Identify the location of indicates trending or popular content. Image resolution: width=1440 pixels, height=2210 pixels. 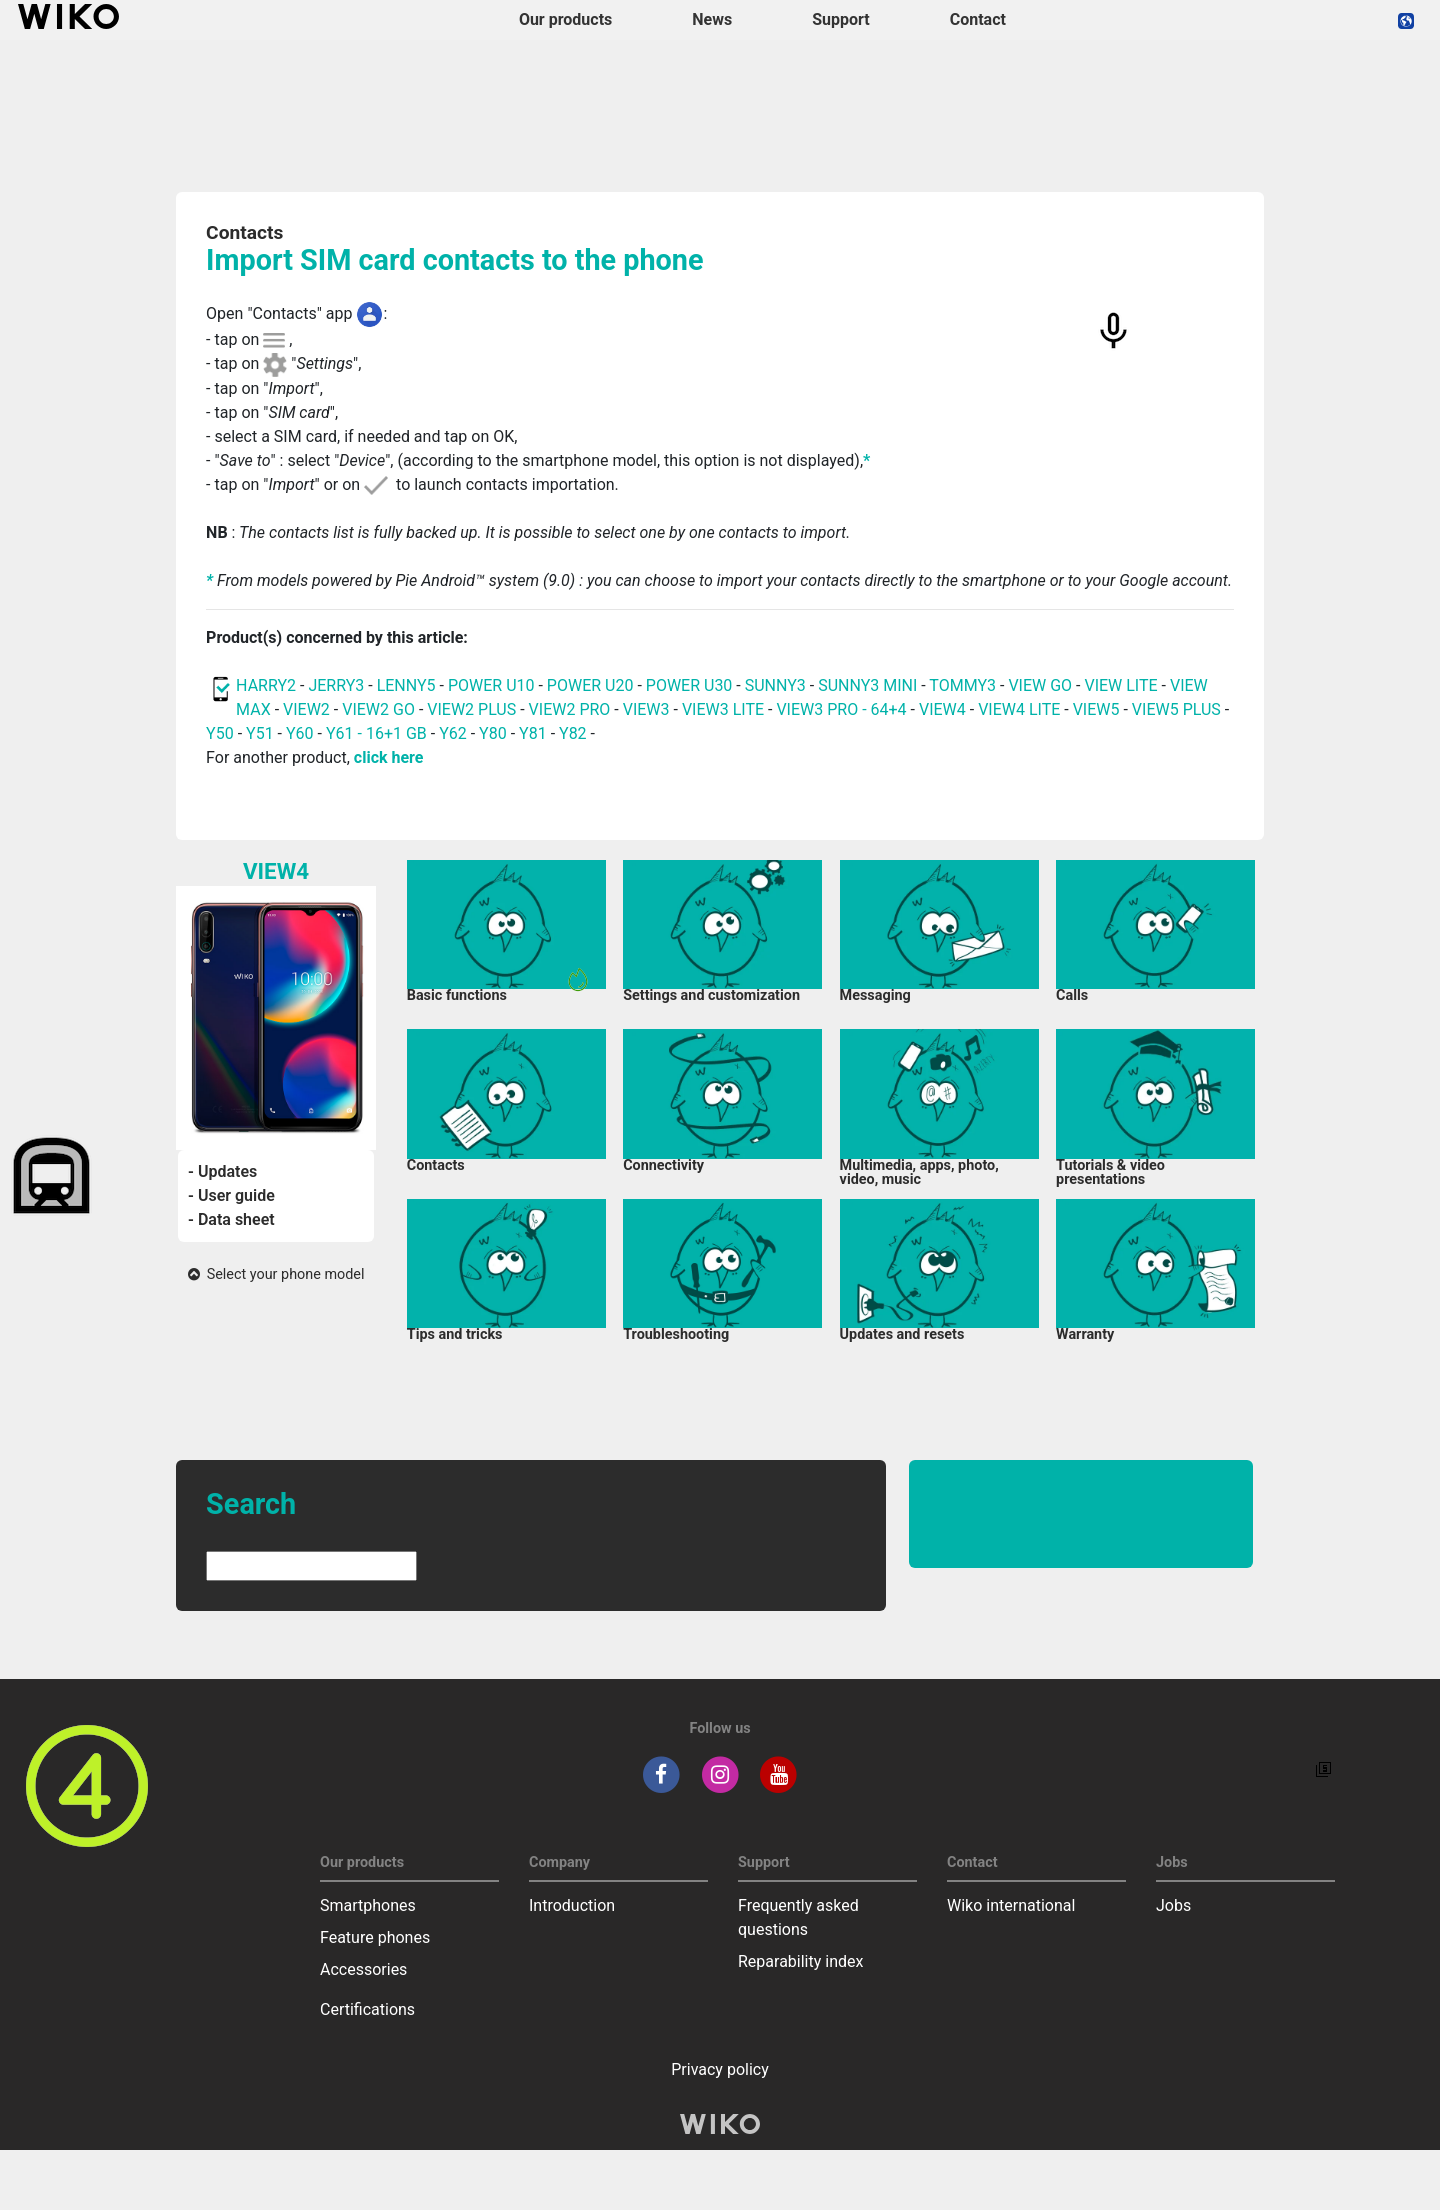
(578, 980).